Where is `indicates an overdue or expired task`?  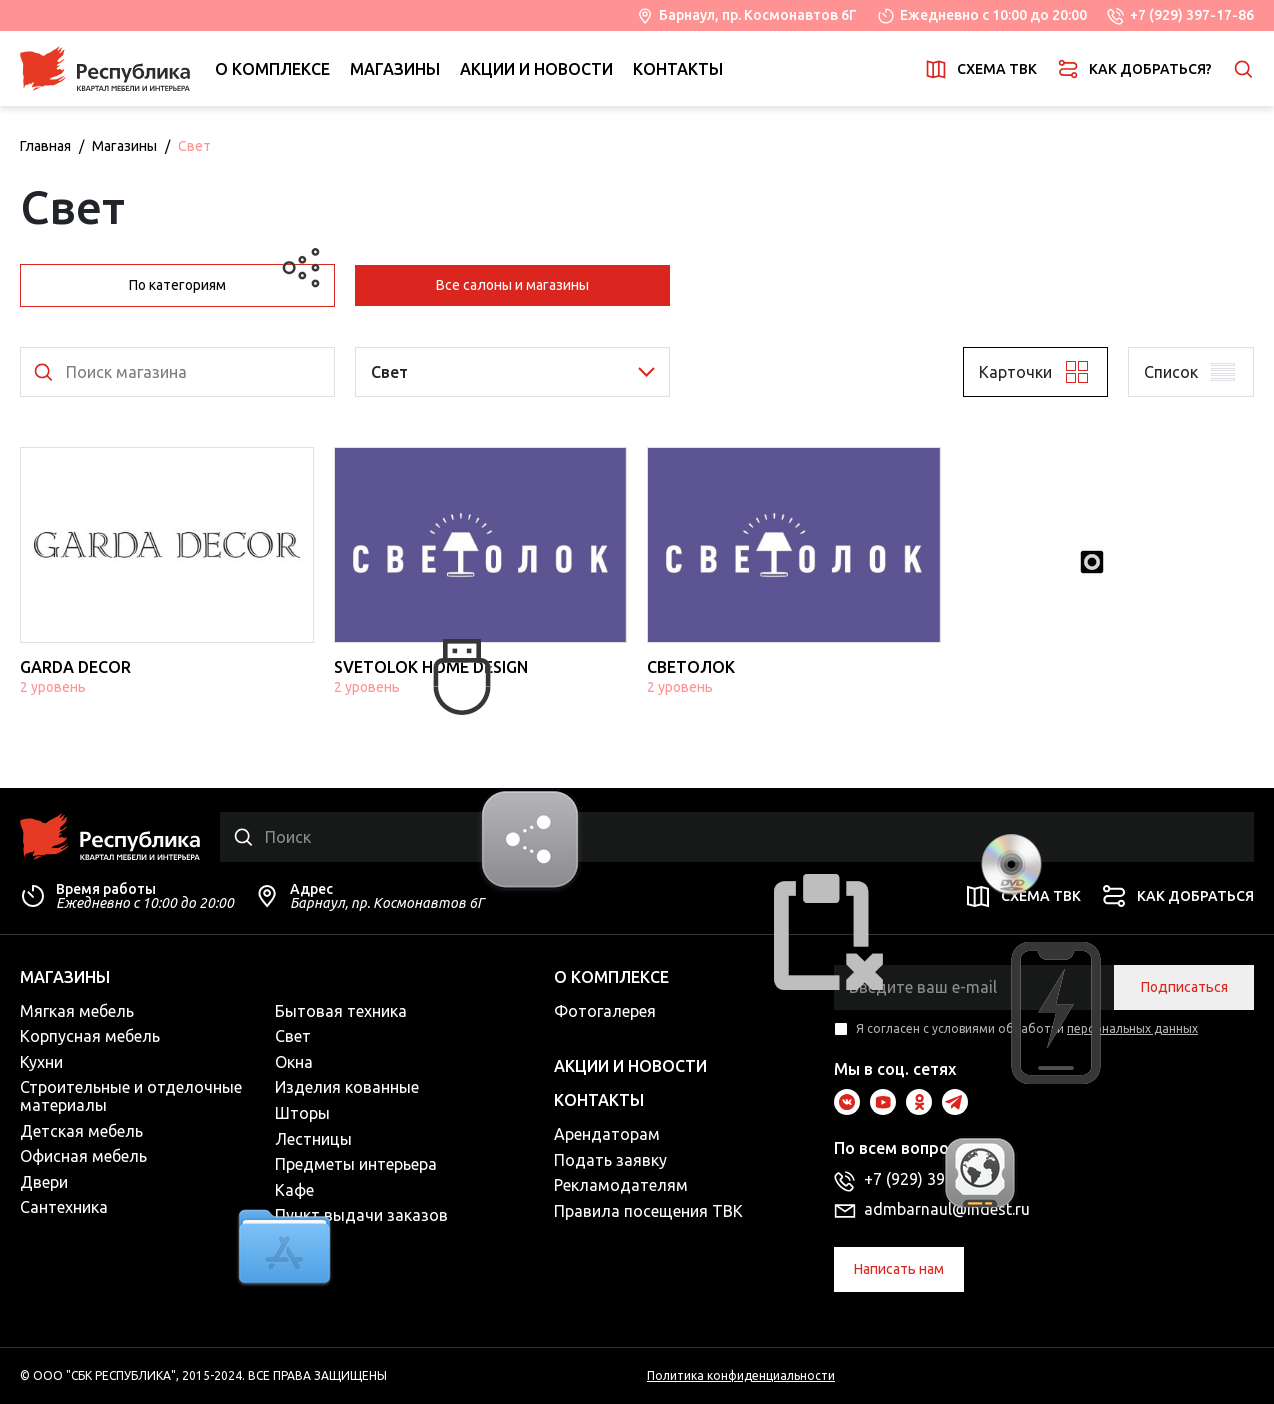
indicates an overdue or expired task is located at coordinates (825, 932).